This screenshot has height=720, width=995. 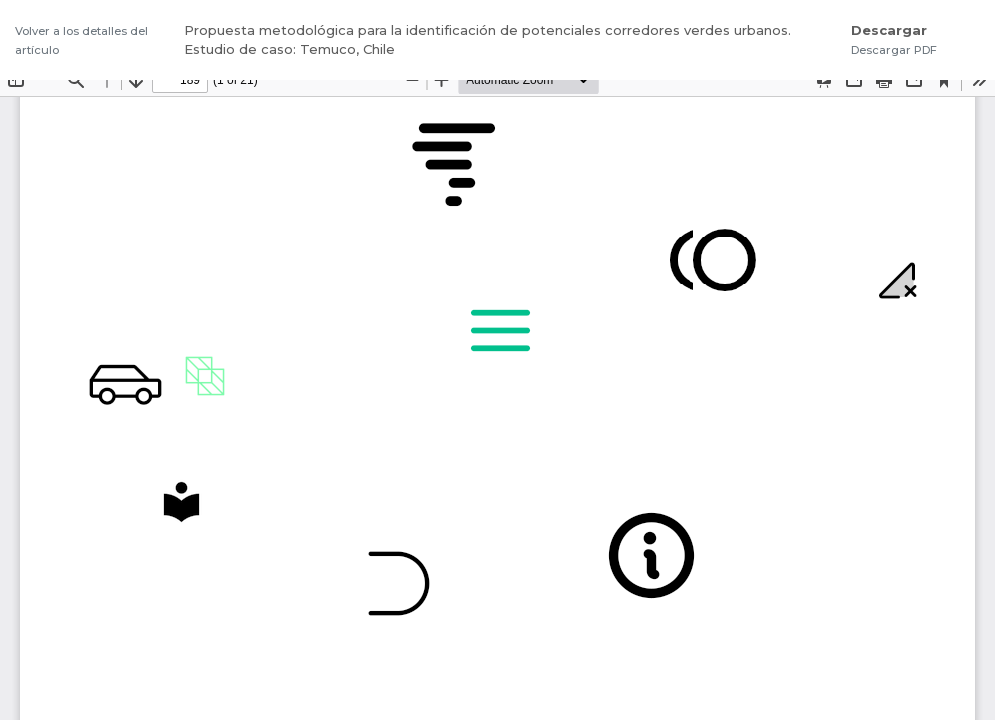 I want to click on view more information or details, so click(x=651, y=555).